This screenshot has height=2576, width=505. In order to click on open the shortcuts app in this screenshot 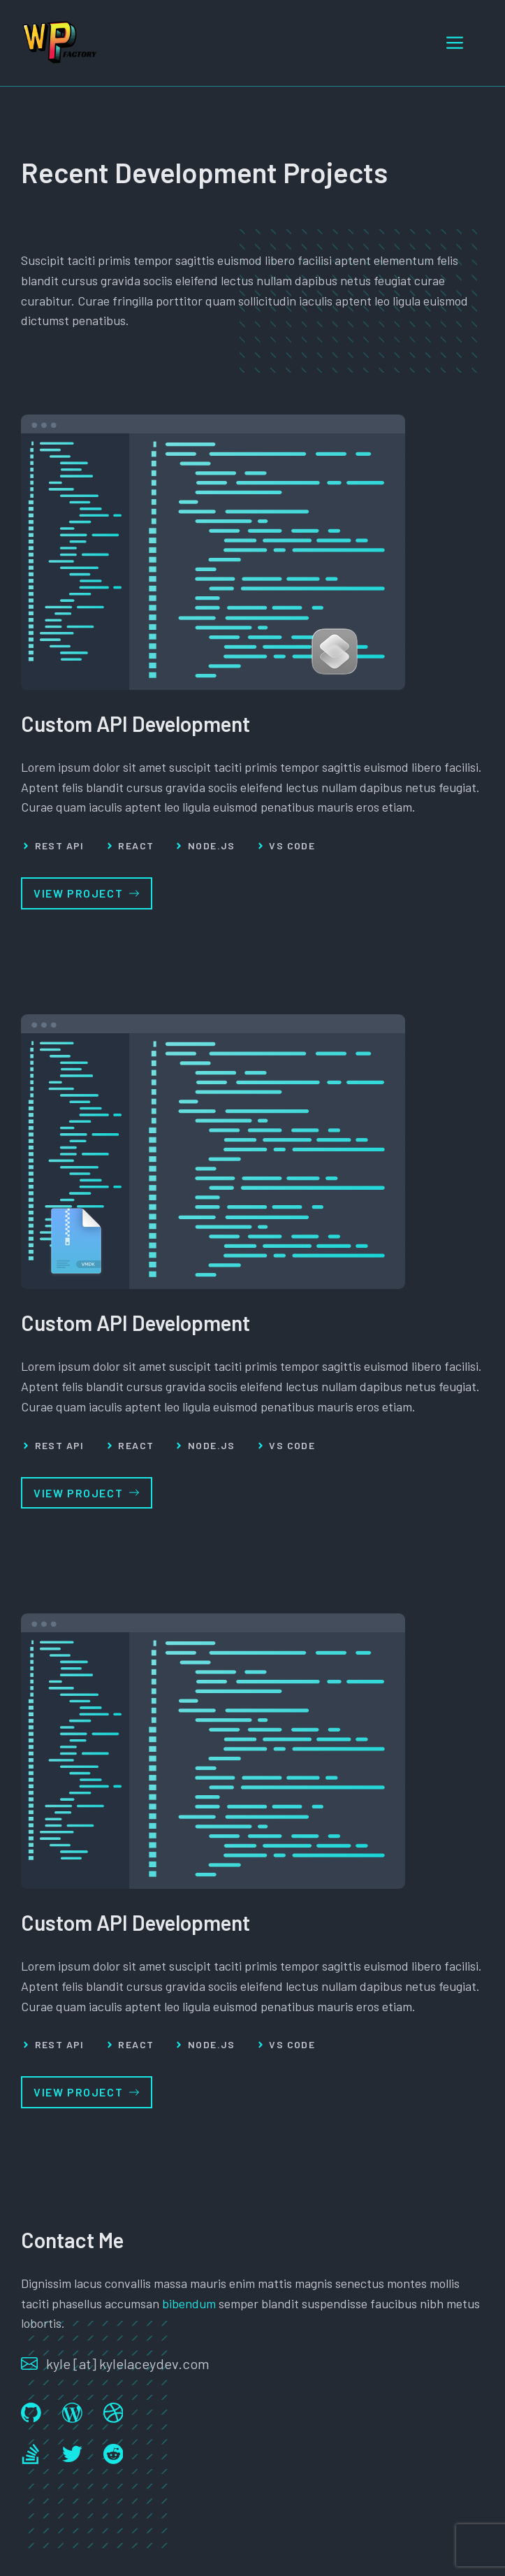, I will do `click(335, 652)`.